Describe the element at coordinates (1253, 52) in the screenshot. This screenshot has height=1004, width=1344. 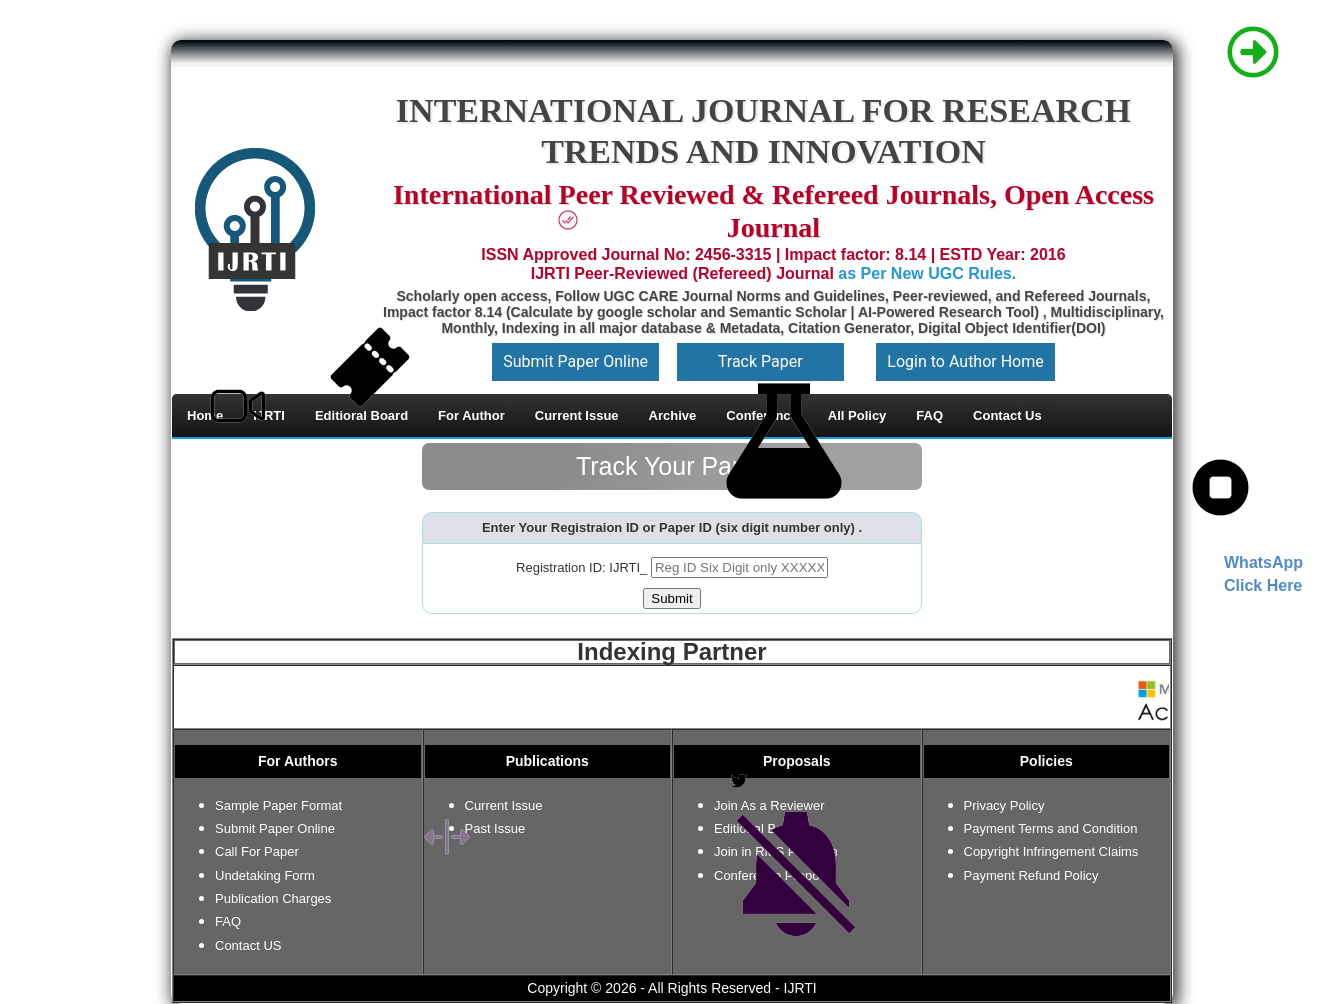
I see `go to next item or step` at that location.